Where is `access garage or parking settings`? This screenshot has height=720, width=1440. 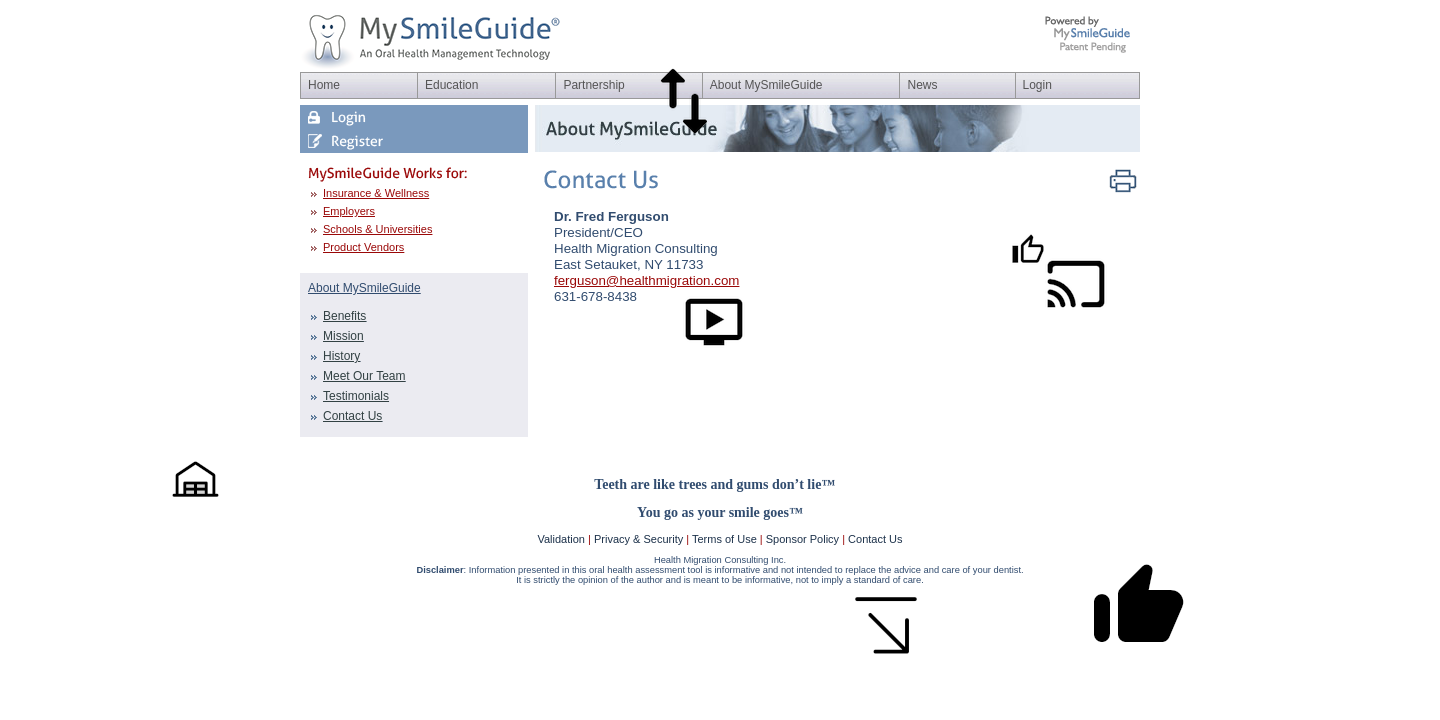 access garage or parking settings is located at coordinates (195, 481).